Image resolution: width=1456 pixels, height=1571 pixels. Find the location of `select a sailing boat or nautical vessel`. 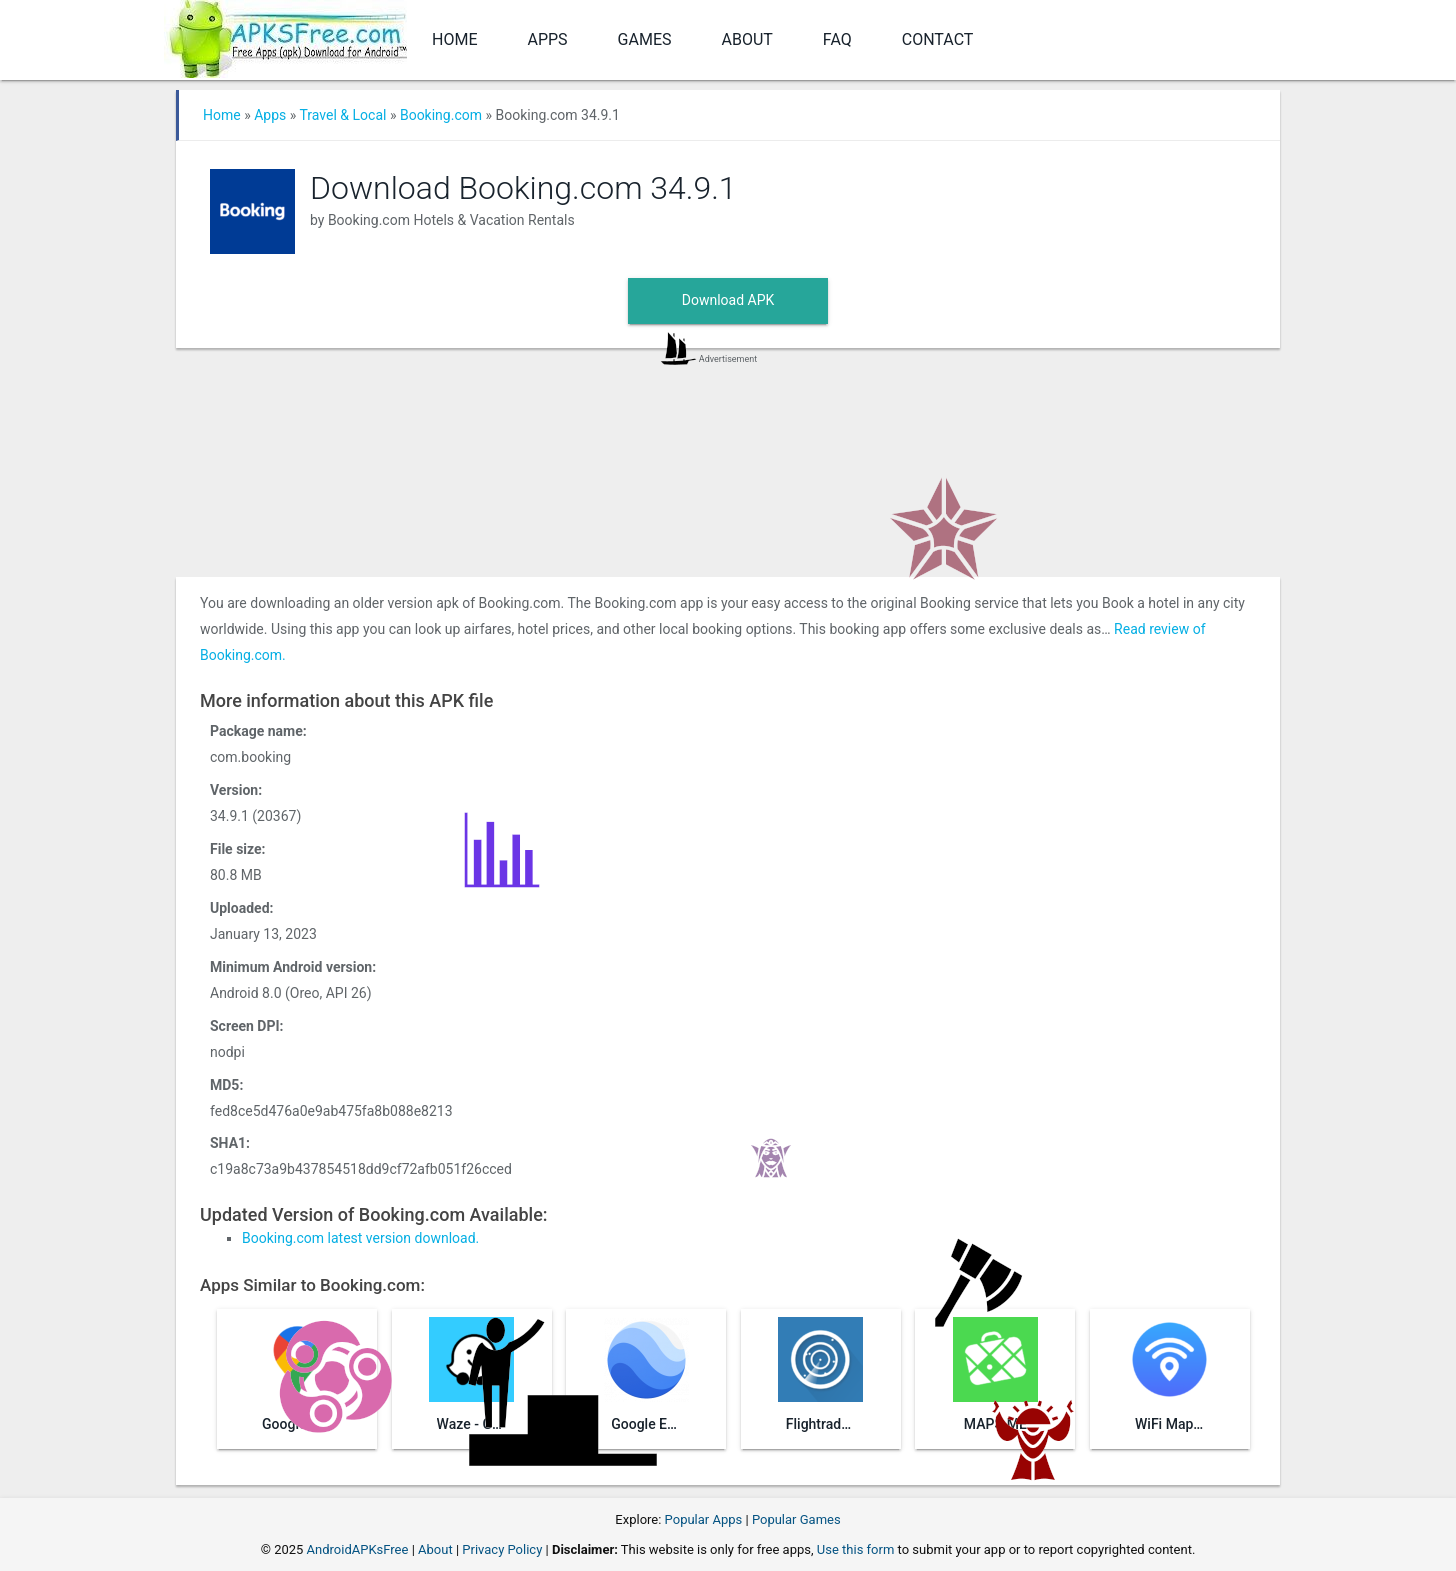

select a sailing boat or nautical vessel is located at coordinates (678, 348).